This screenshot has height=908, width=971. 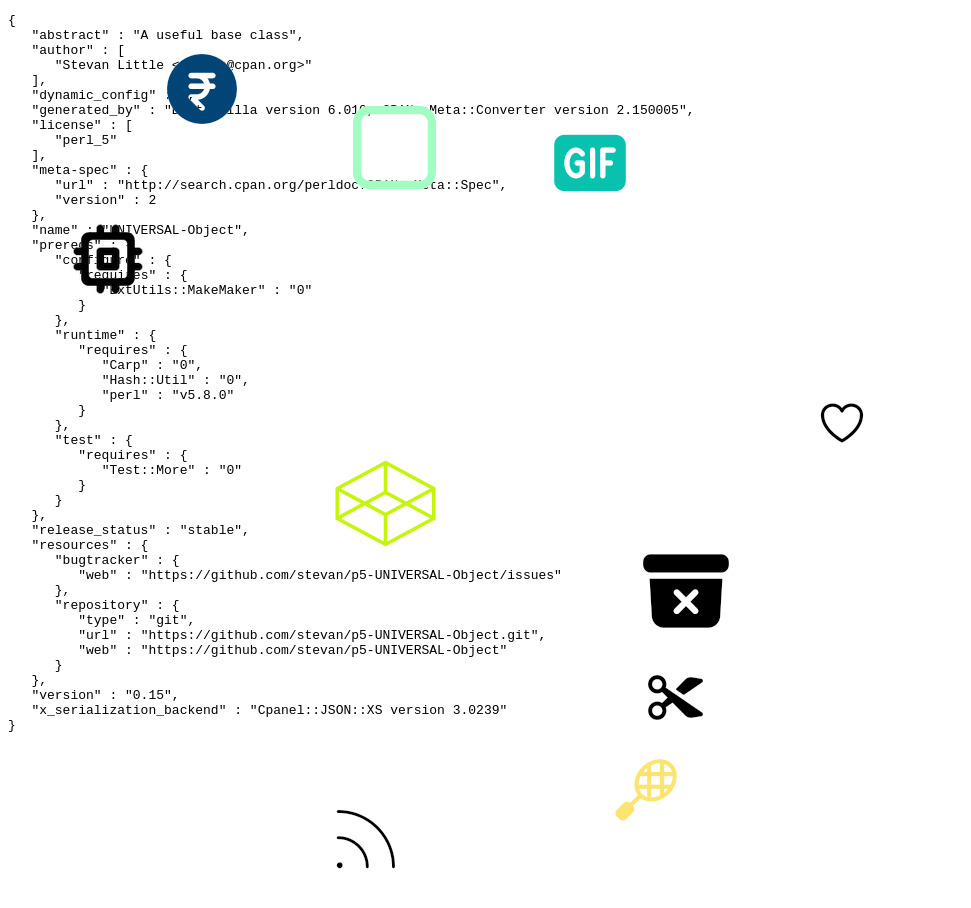 What do you see at coordinates (394, 147) in the screenshot?
I see `stop media playback` at bounding box center [394, 147].